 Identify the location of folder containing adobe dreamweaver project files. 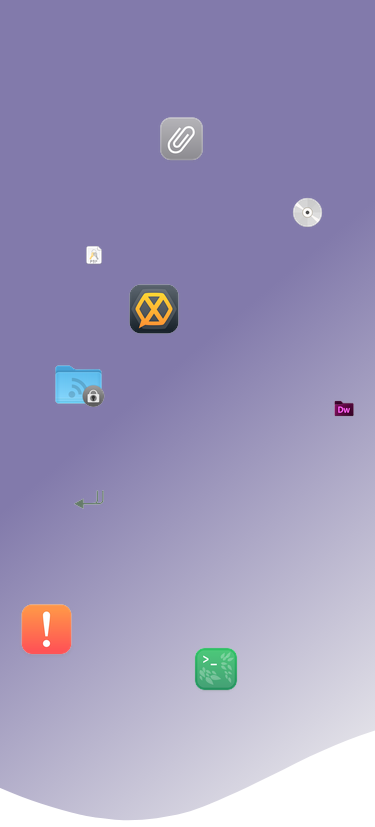
(344, 409).